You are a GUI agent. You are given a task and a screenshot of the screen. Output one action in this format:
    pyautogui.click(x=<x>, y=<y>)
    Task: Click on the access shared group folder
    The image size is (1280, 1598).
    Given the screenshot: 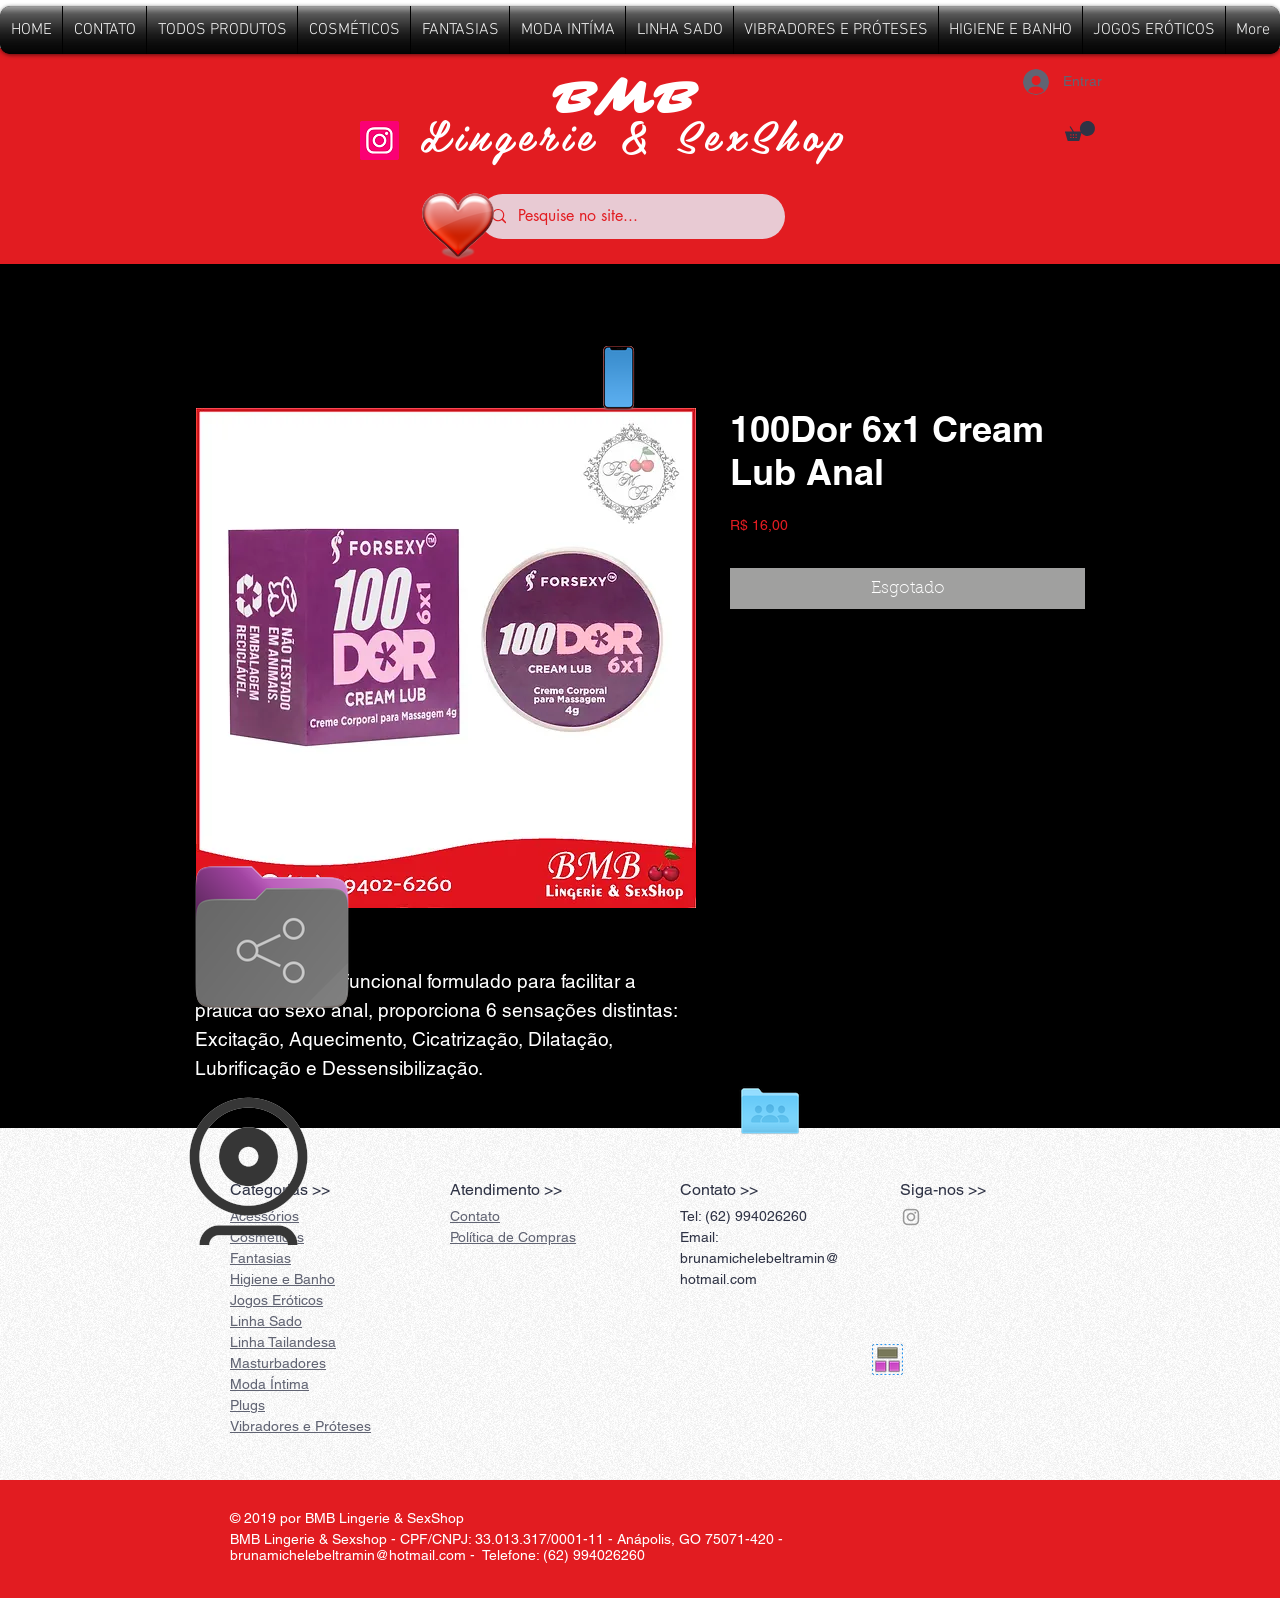 What is the action you would take?
    pyautogui.click(x=770, y=1111)
    